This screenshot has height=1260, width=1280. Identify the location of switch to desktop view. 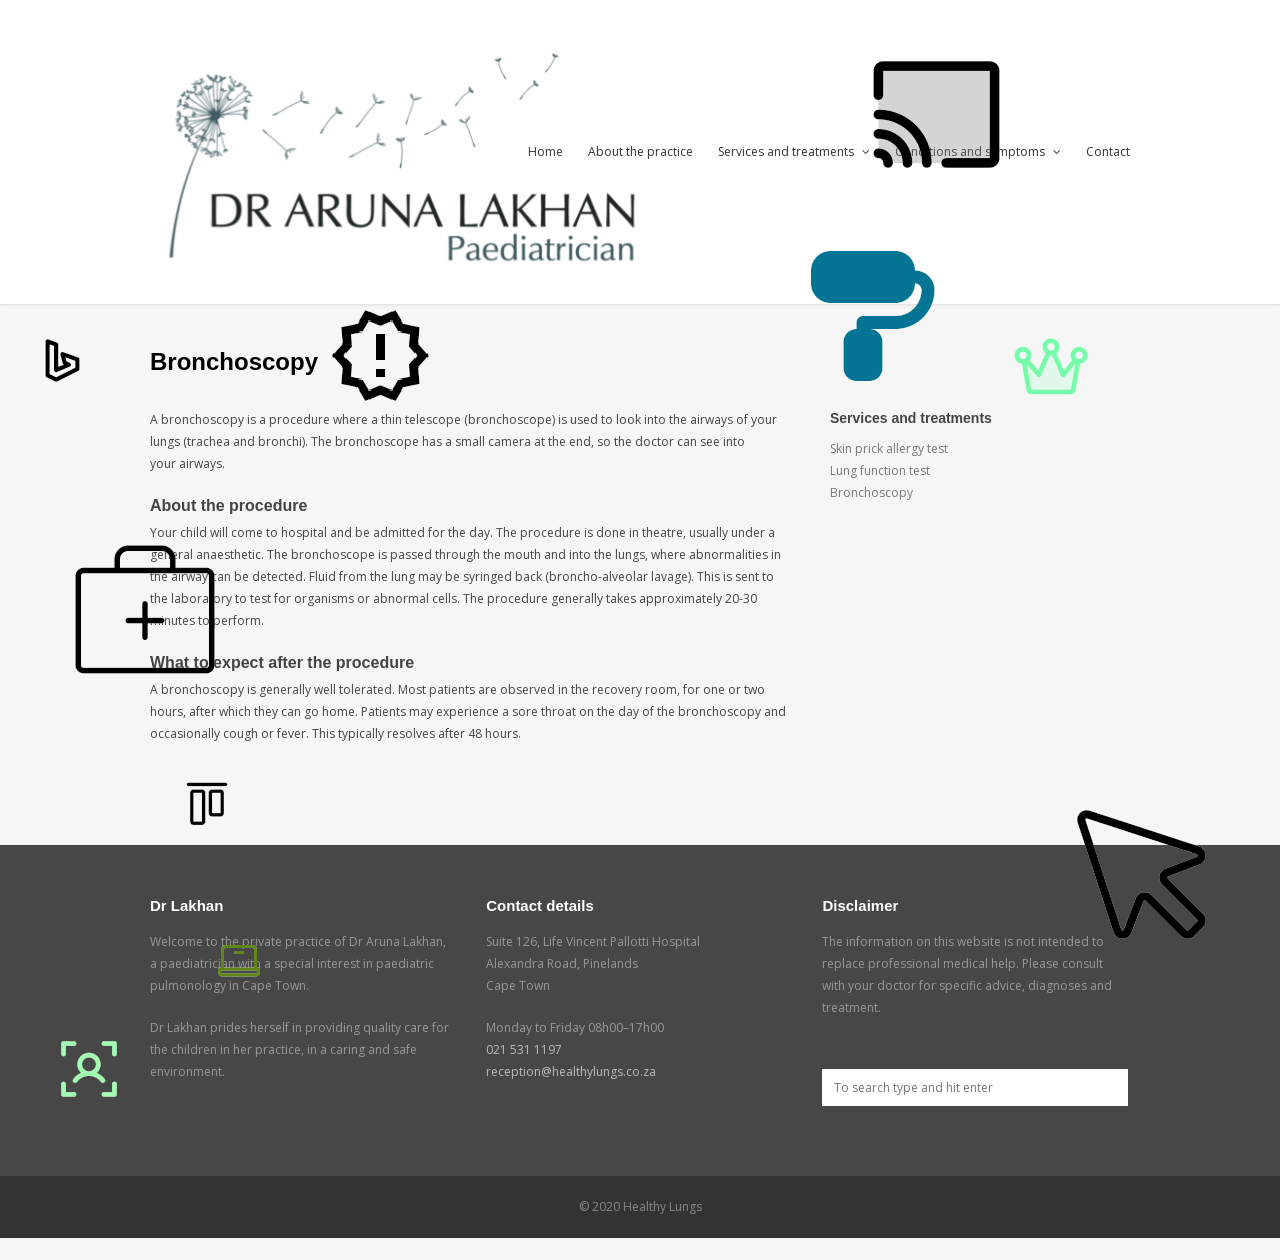
(239, 960).